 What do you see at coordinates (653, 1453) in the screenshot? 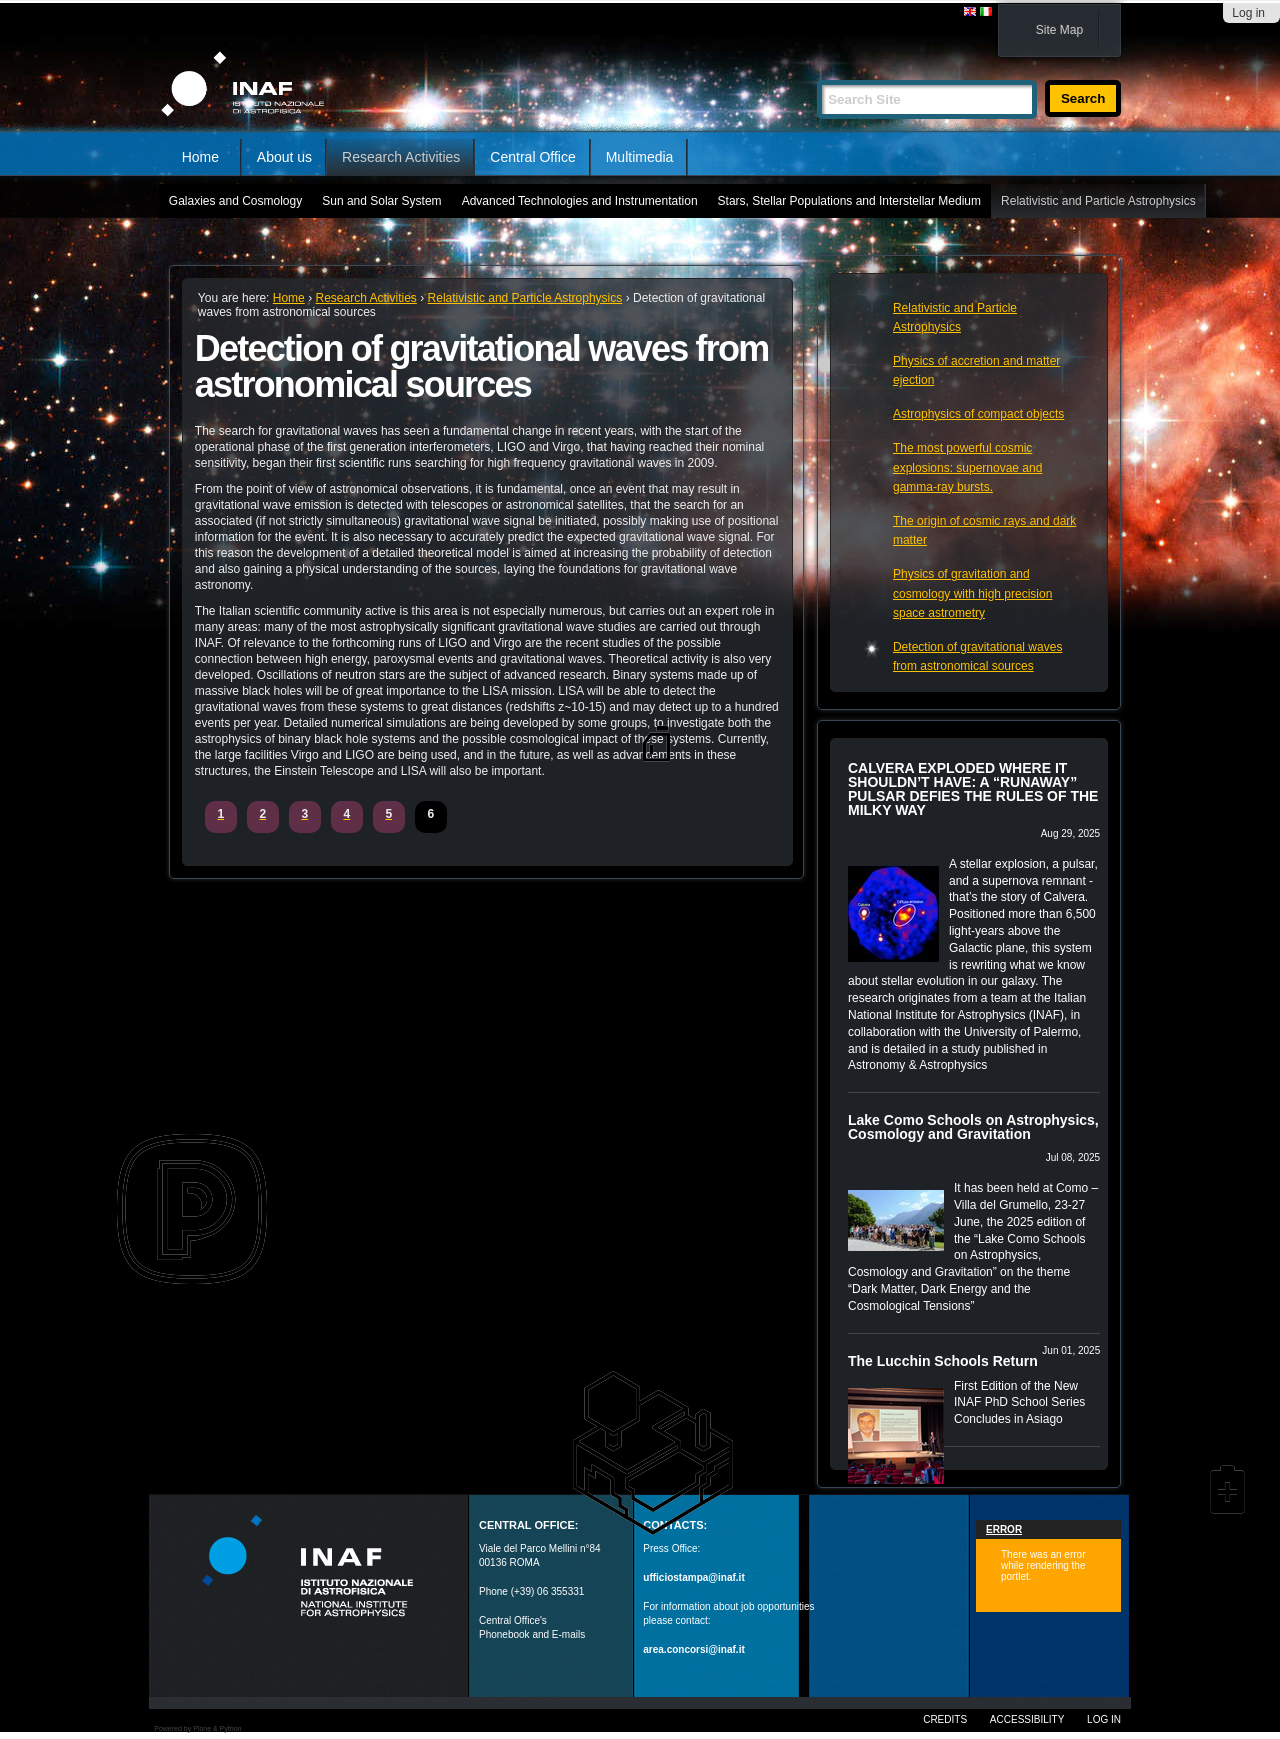
I see `launch minetest game` at bounding box center [653, 1453].